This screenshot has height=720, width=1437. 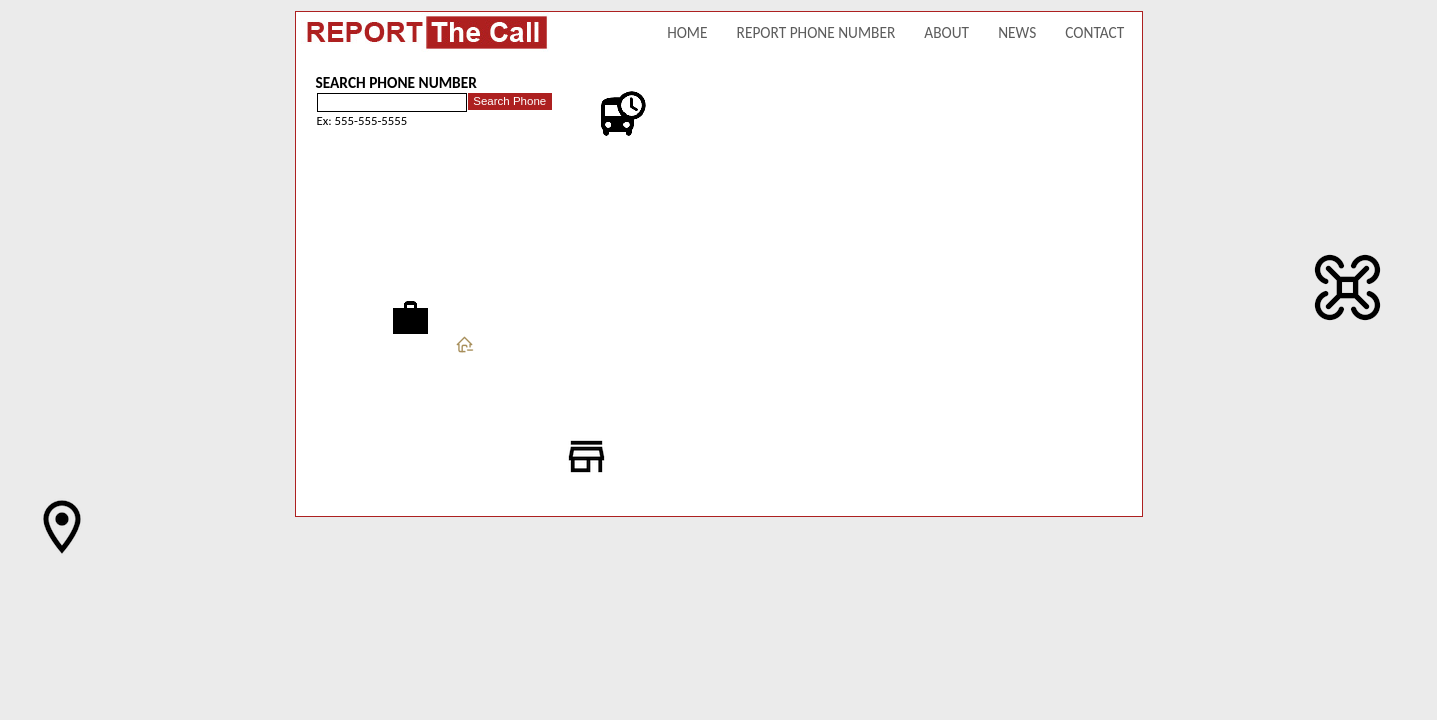 What do you see at coordinates (586, 456) in the screenshot?
I see `find nearby stores or shops` at bounding box center [586, 456].